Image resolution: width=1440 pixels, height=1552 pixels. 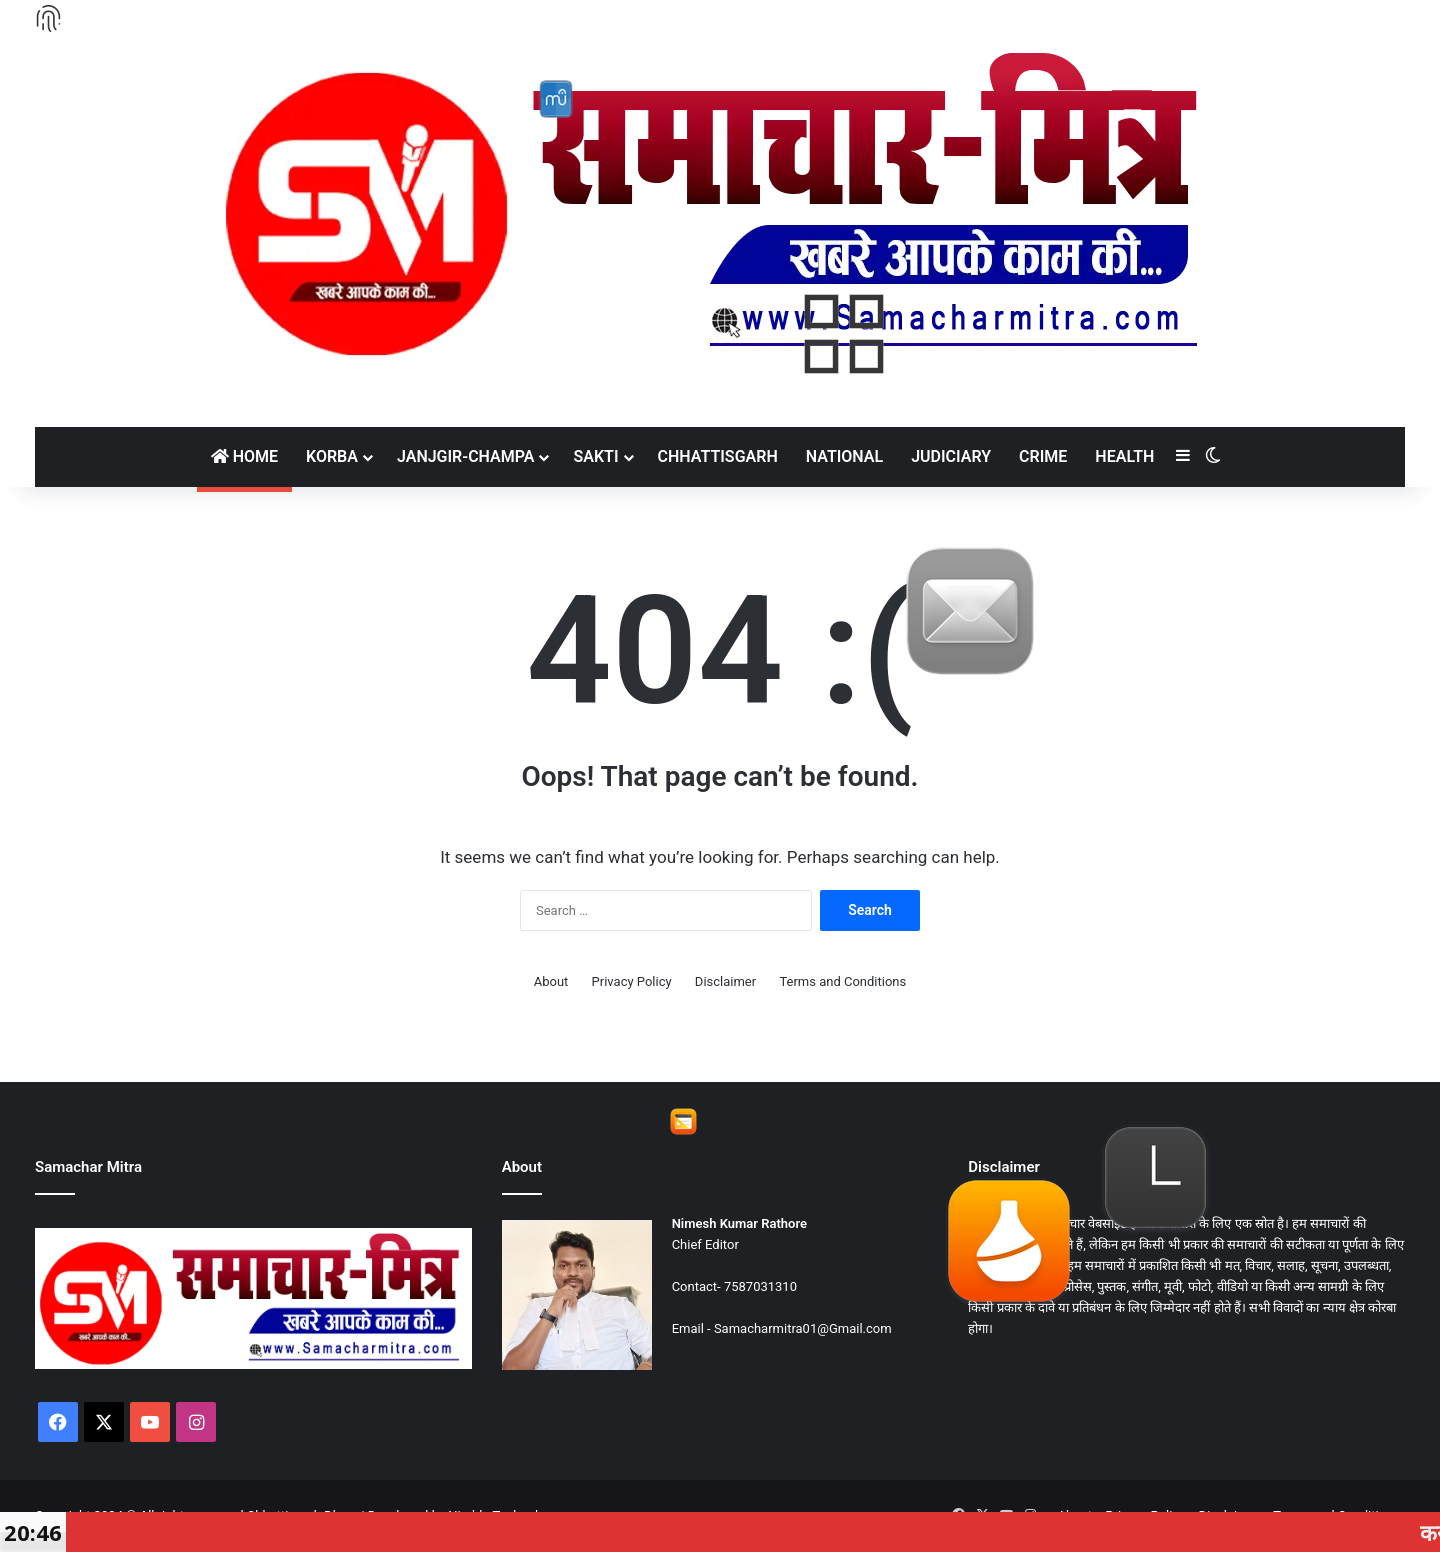 I want to click on open Cambalache GTK UI designer app, so click(x=683, y=1121).